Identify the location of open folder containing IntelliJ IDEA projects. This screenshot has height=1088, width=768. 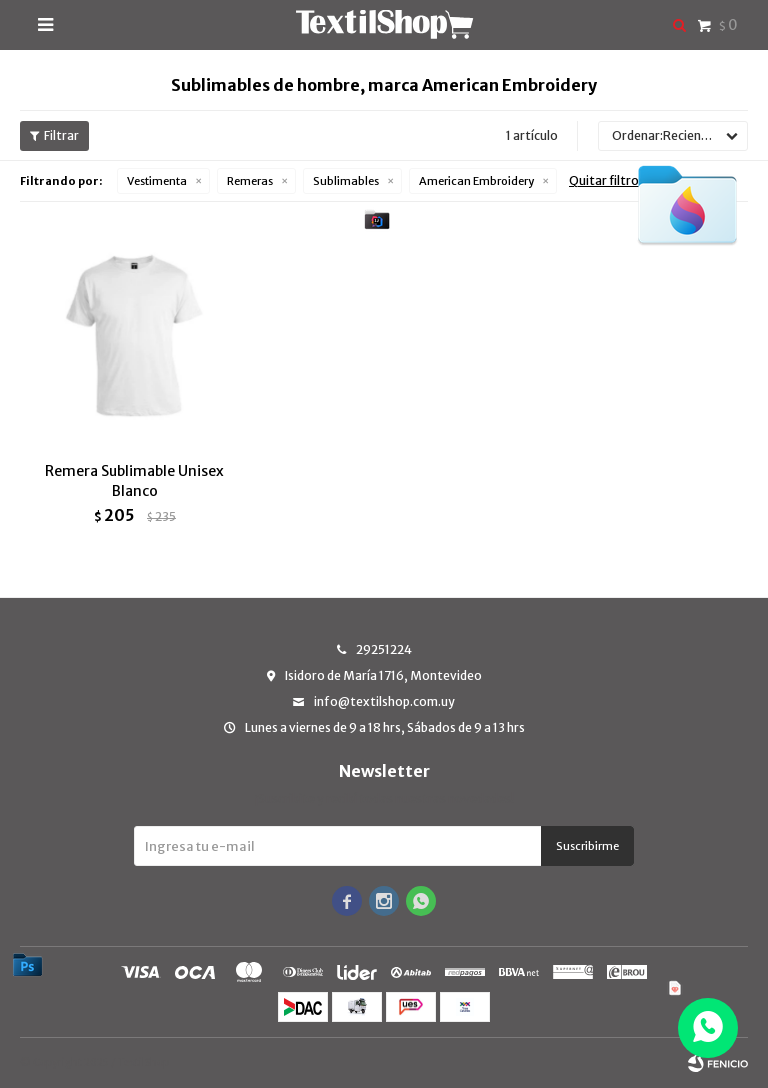
(377, 220).